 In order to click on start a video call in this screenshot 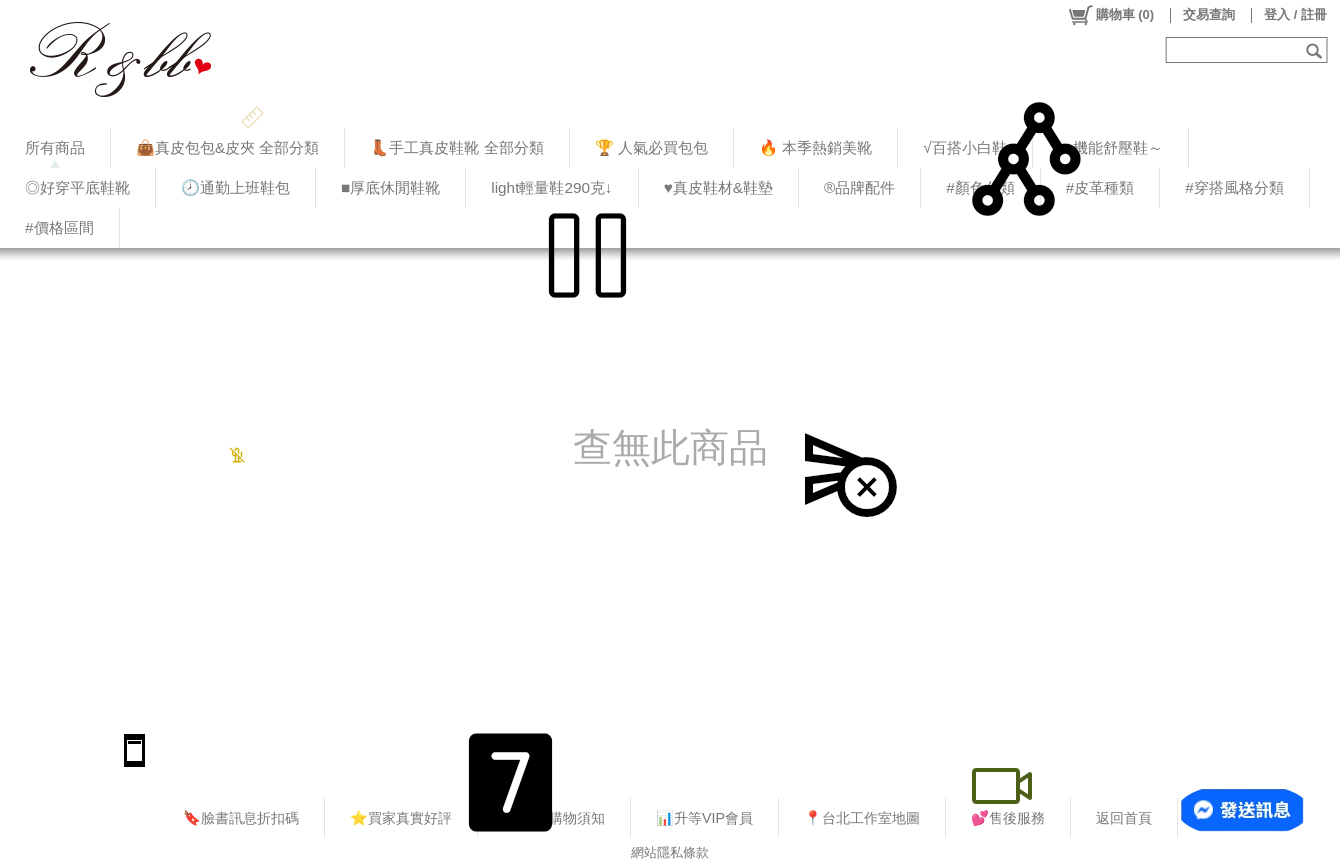, I will do `click(1000, 786)`.